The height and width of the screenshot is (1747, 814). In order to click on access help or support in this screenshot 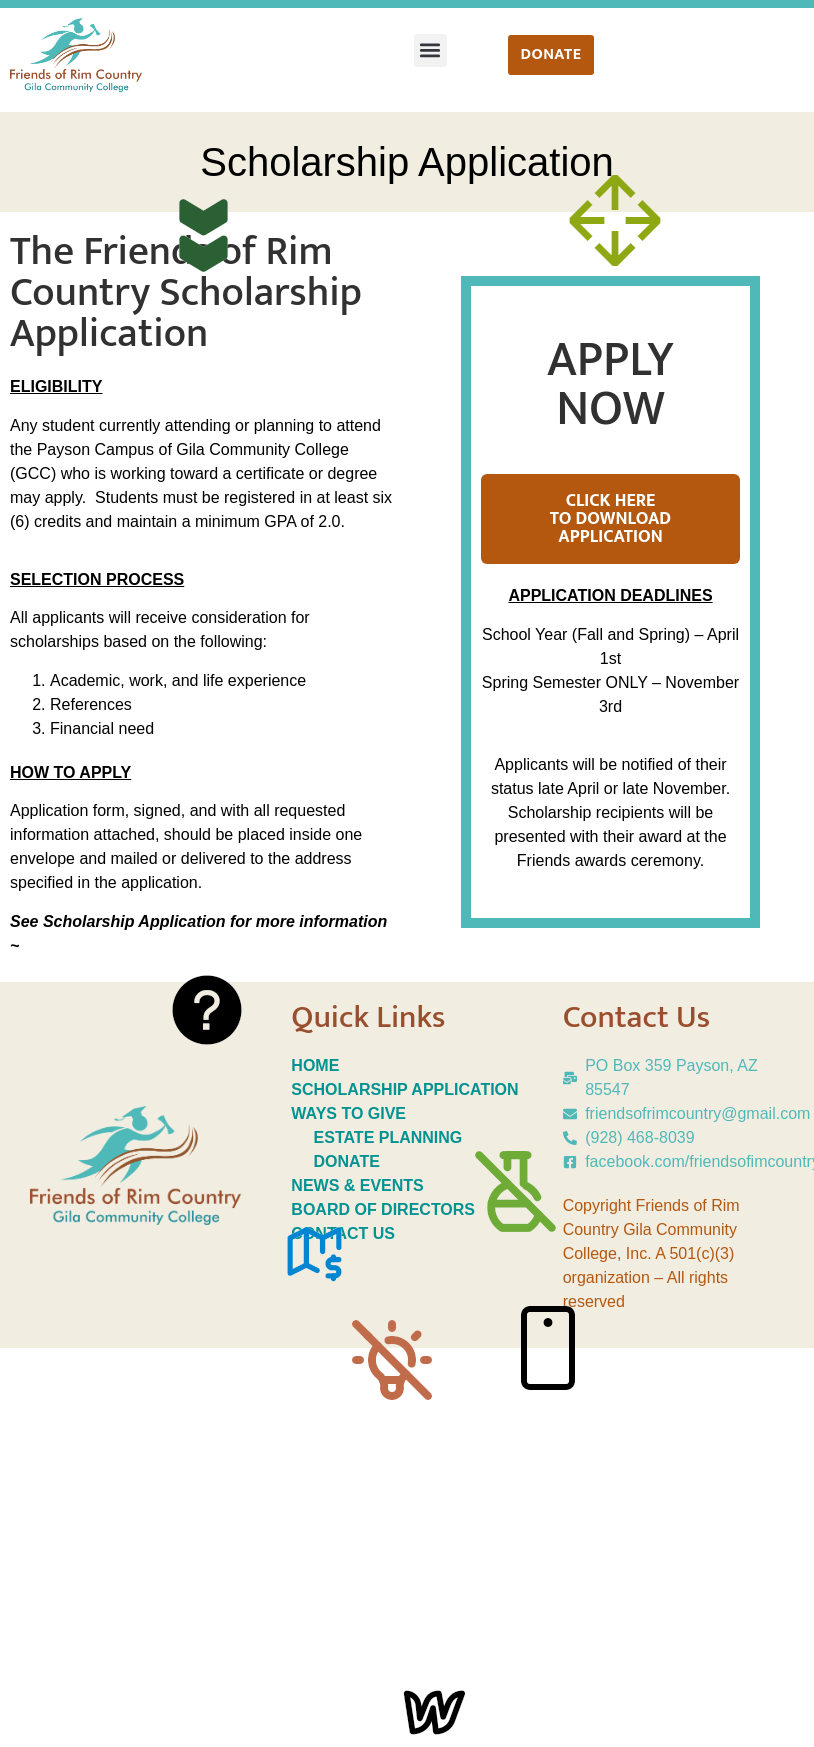, I will do `click(207, 1010)`.